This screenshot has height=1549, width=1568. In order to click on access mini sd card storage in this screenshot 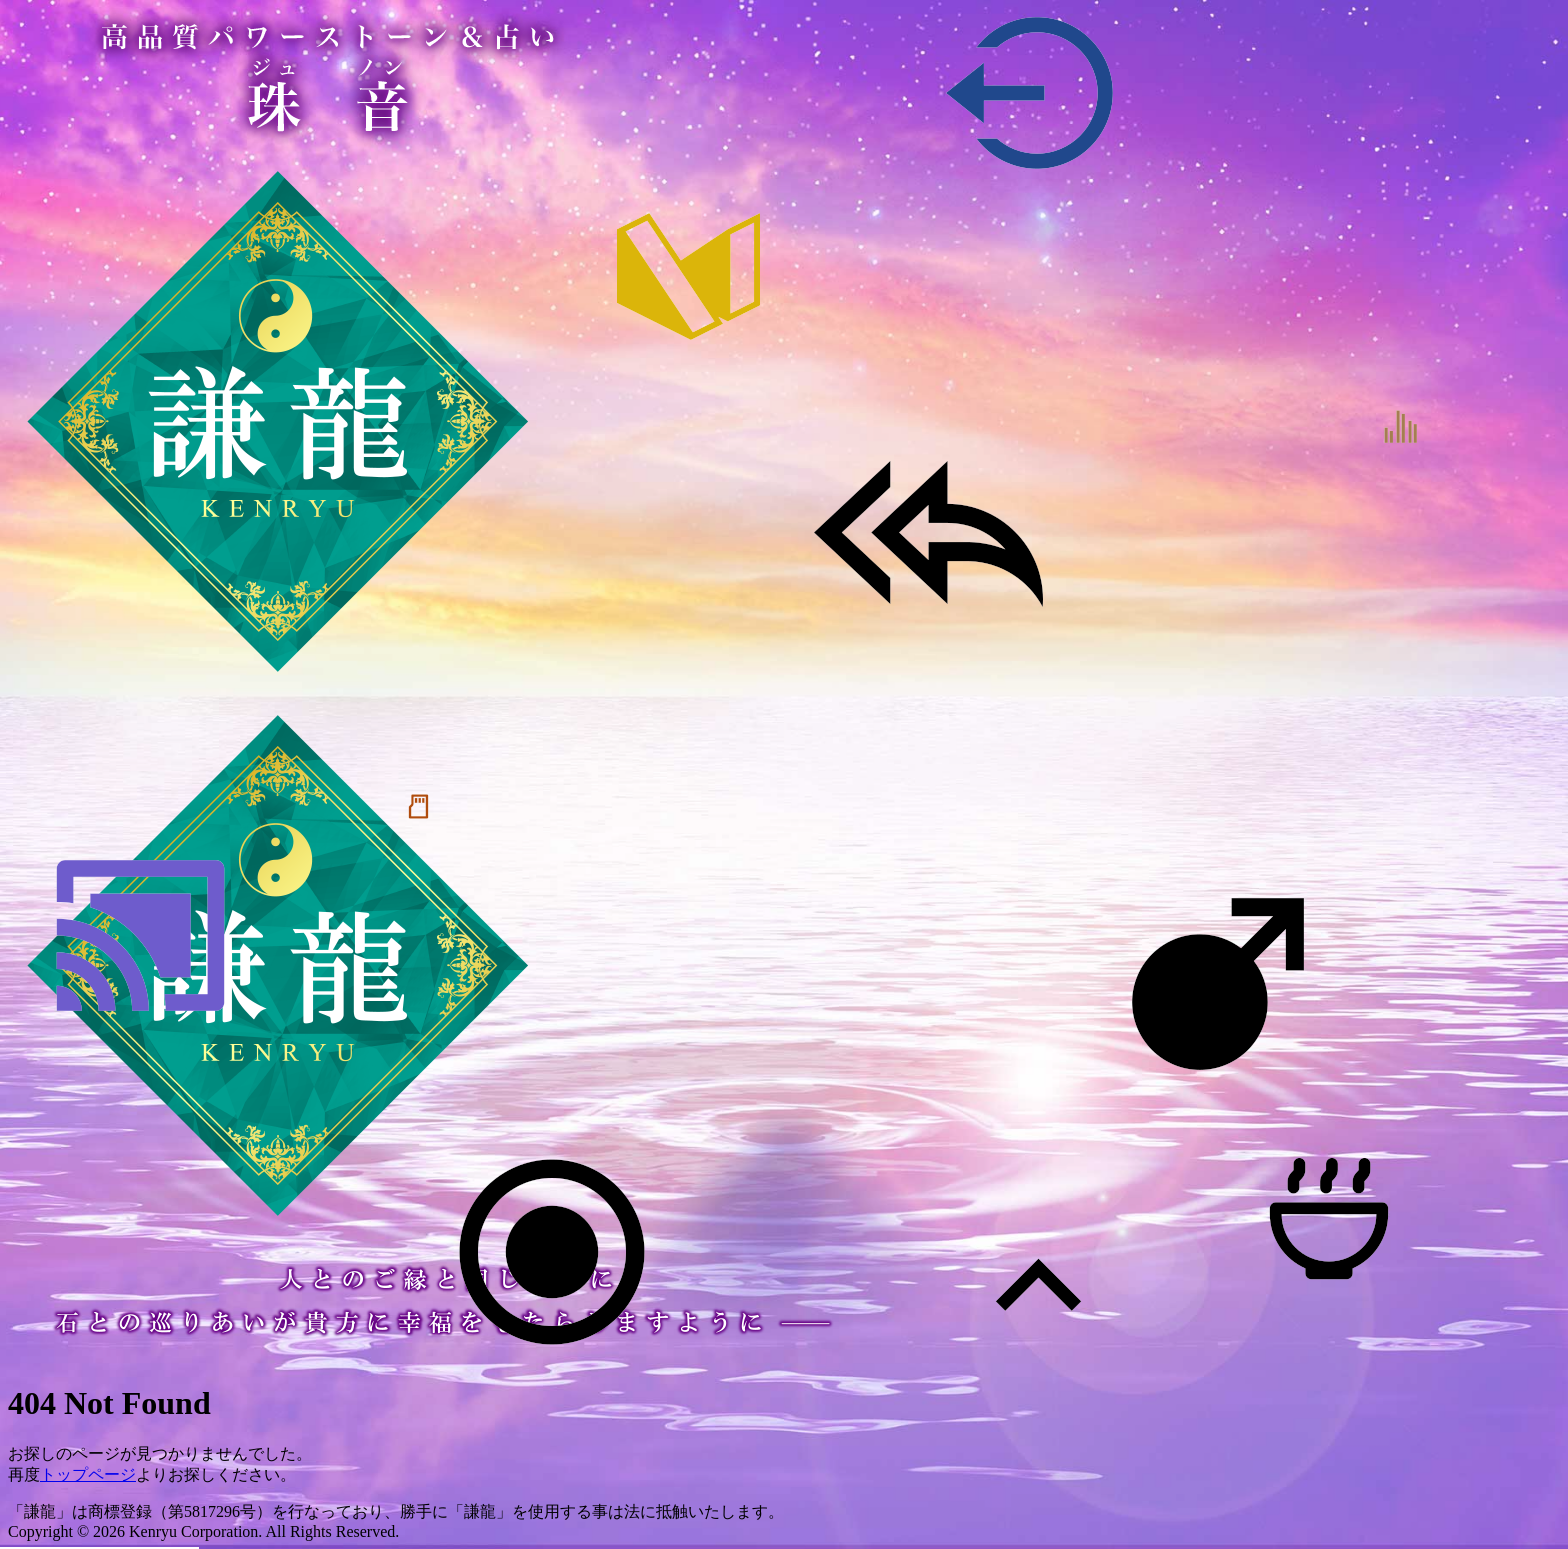, I will do `click(418, 806)`.